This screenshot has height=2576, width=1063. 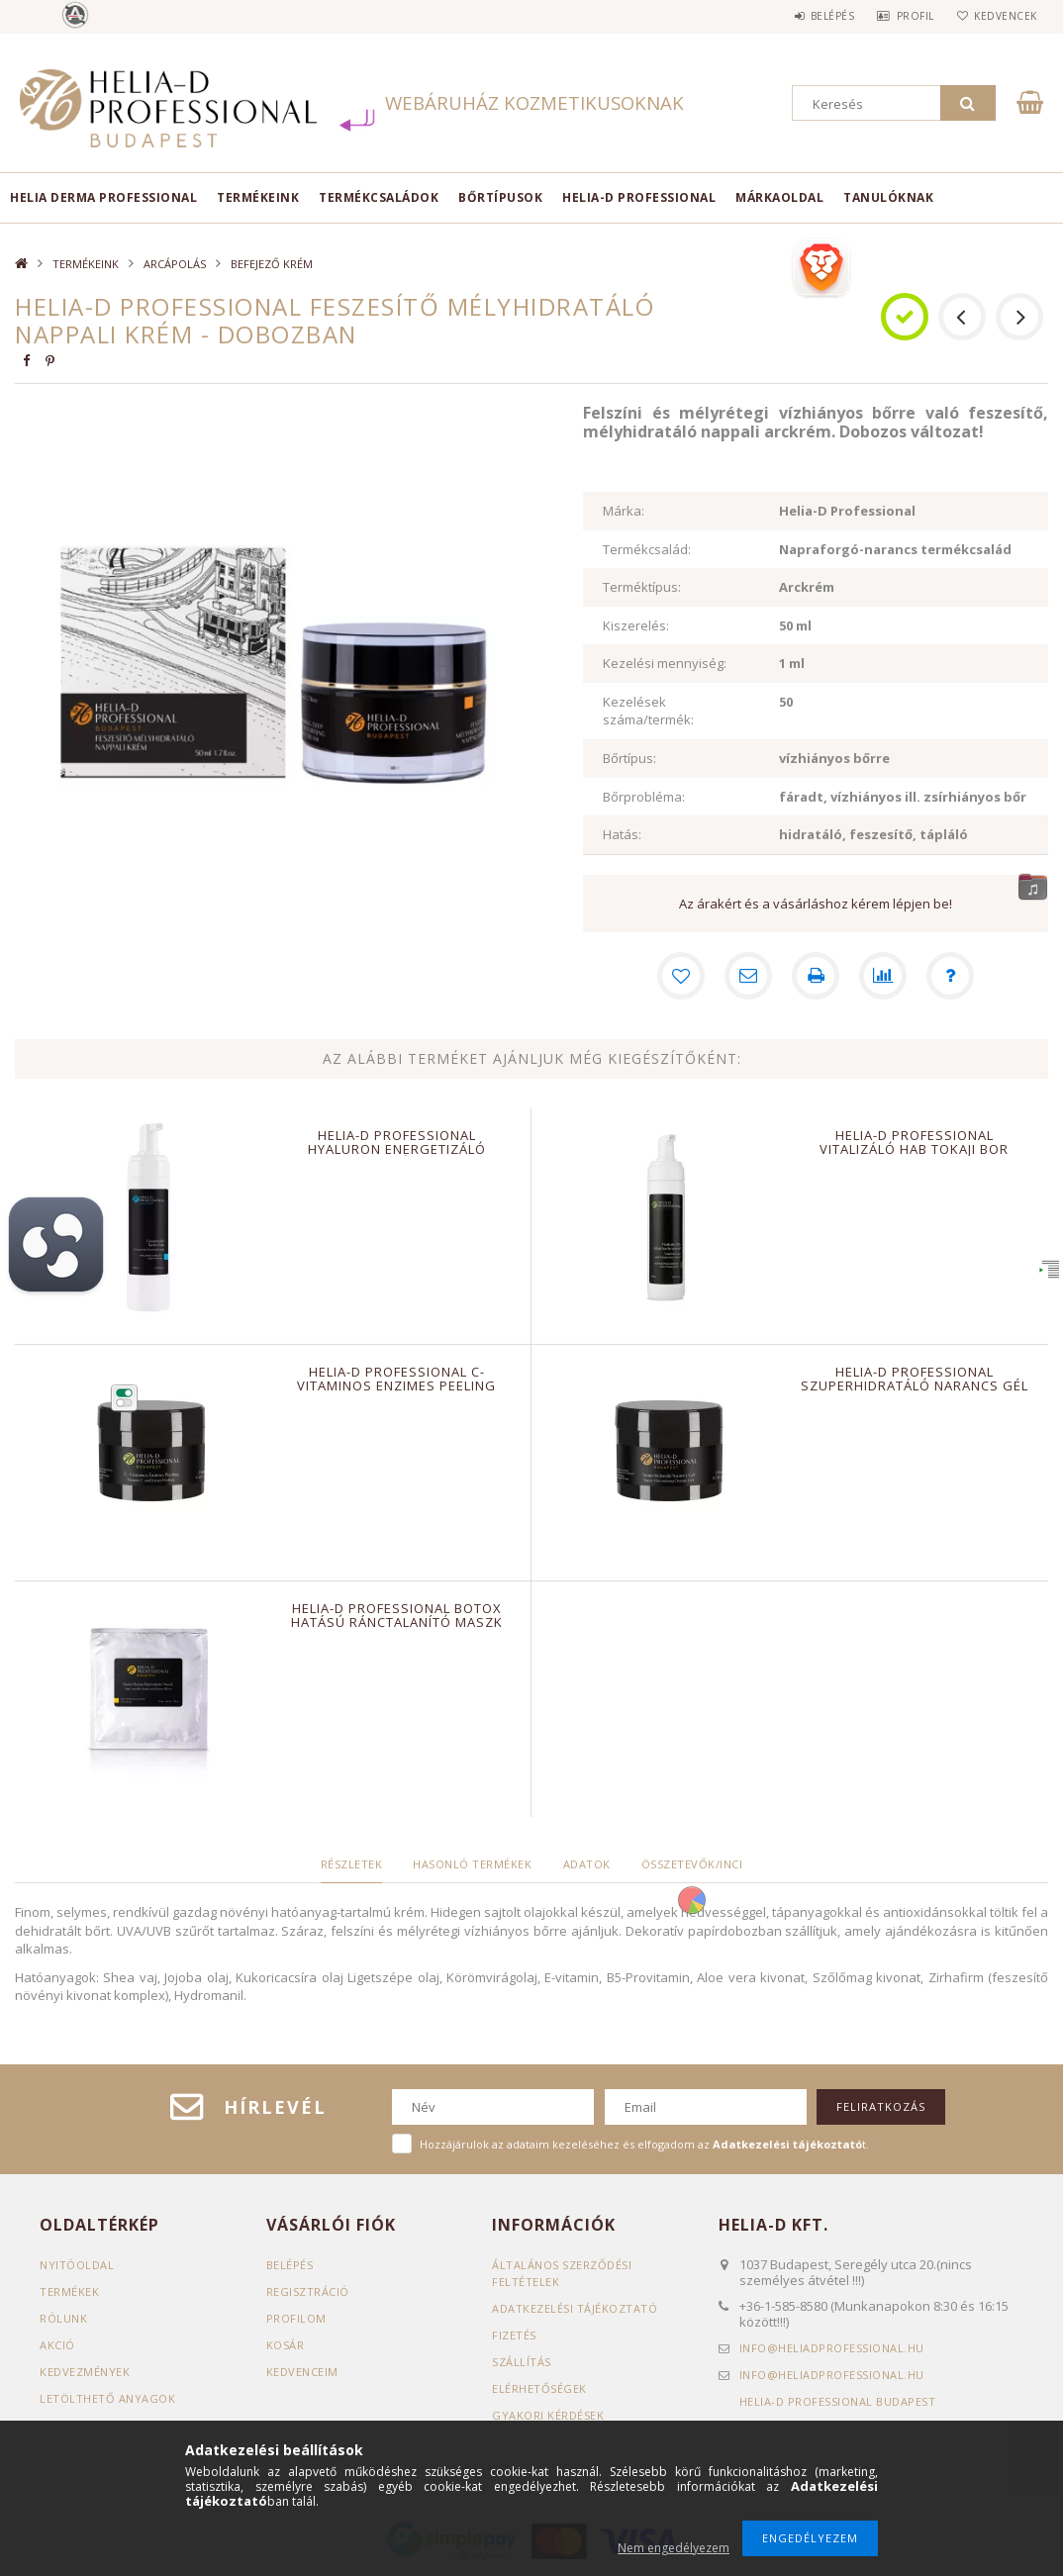 What do you see at coordinates (821, 267) in the screenshot?
I see `open the Brave browser` at bounding box center [821, 267].